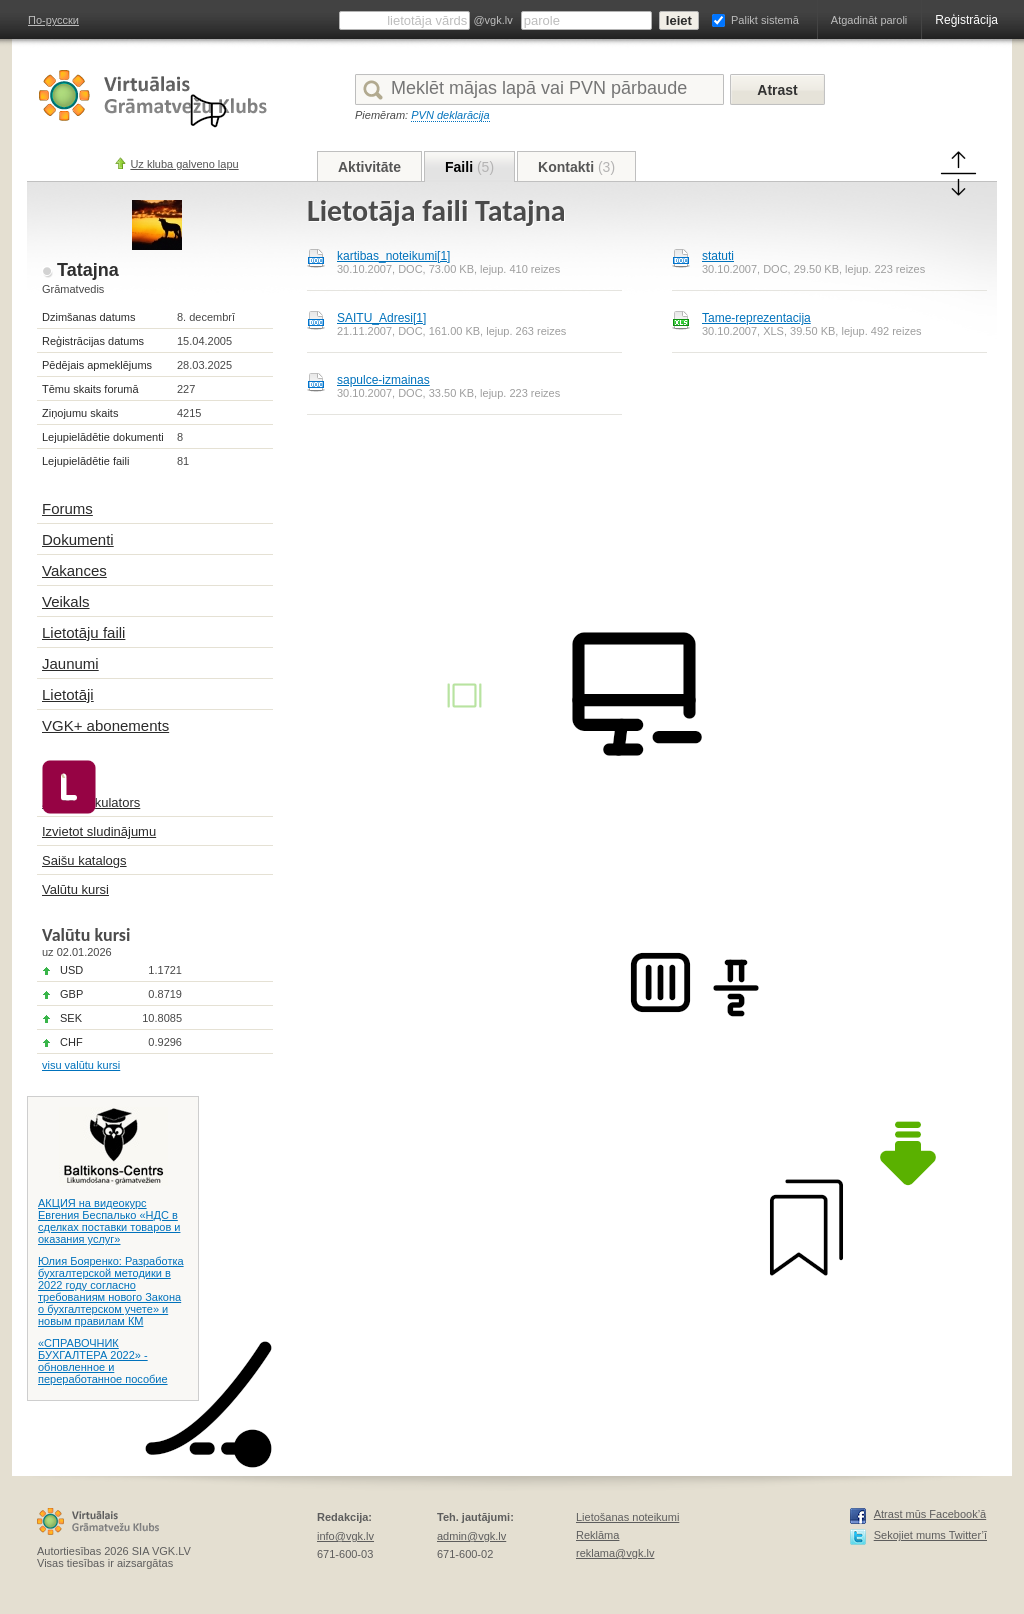 The height and width of the screenshot is (1614, 1024). Describe the element at coordinates (806, 1227) in the screenshot. I see `view saved bookmarks` at that location.